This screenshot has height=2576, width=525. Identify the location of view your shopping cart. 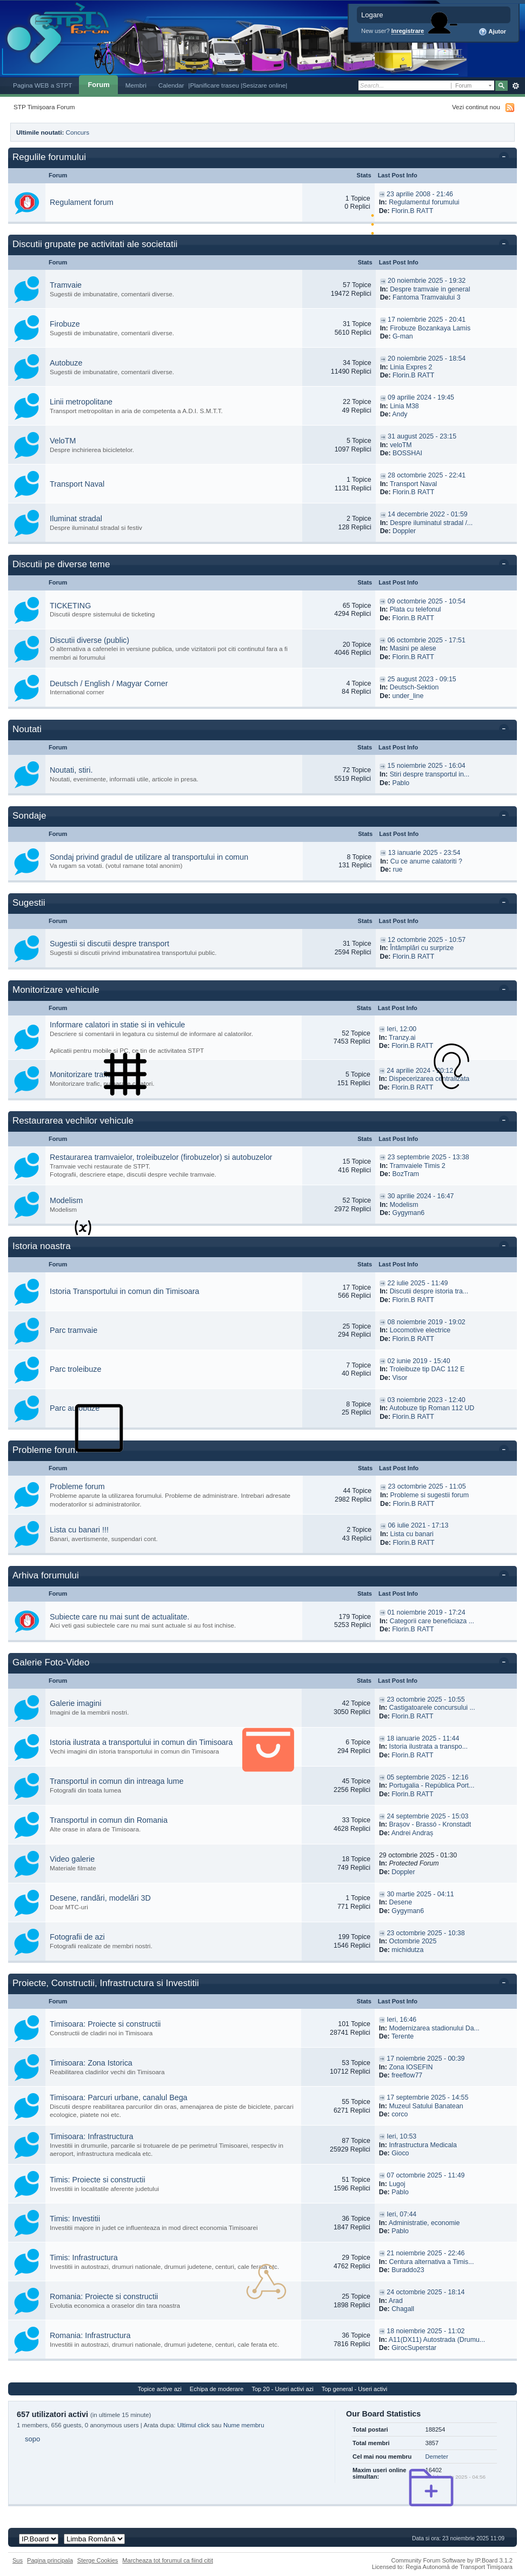
(268, 1750).